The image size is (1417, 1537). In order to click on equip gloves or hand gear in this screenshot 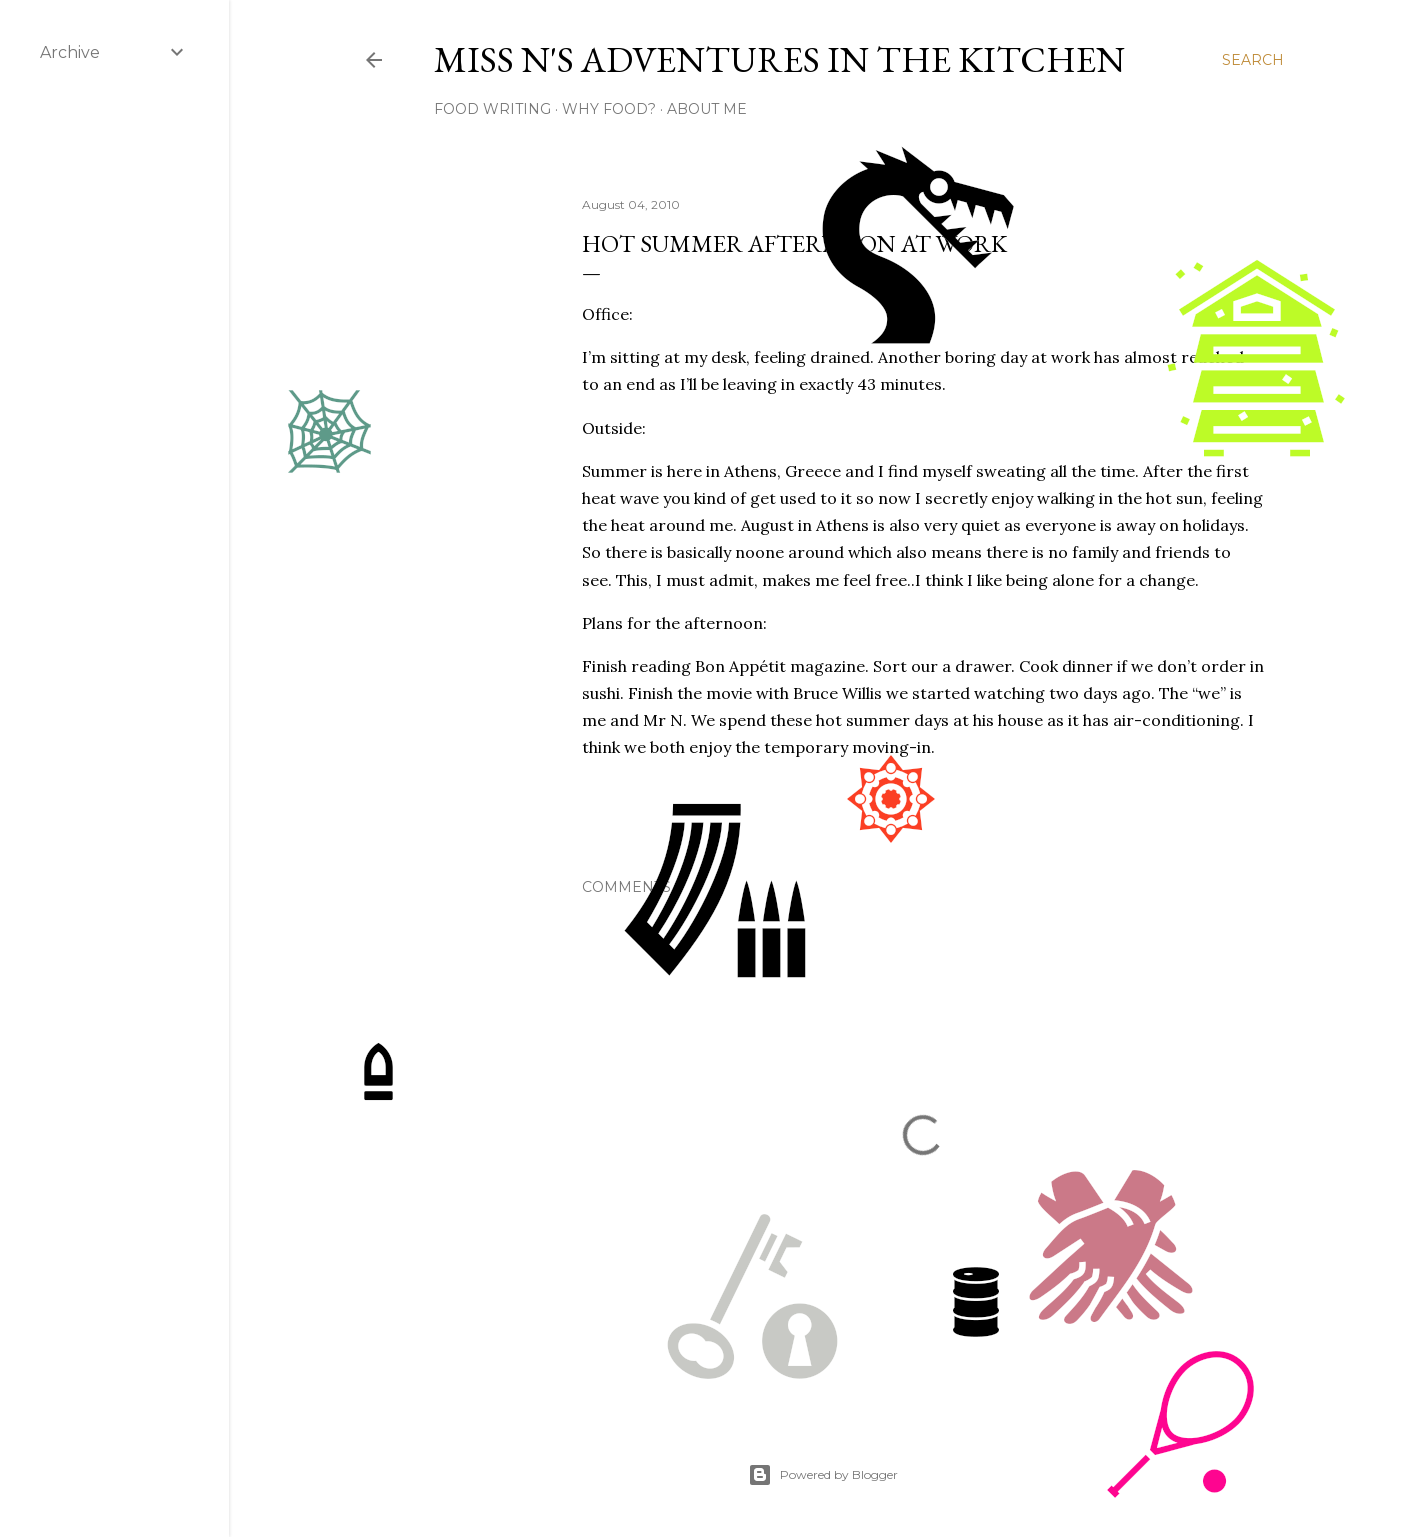, I will do `click(1111, 1247)`.